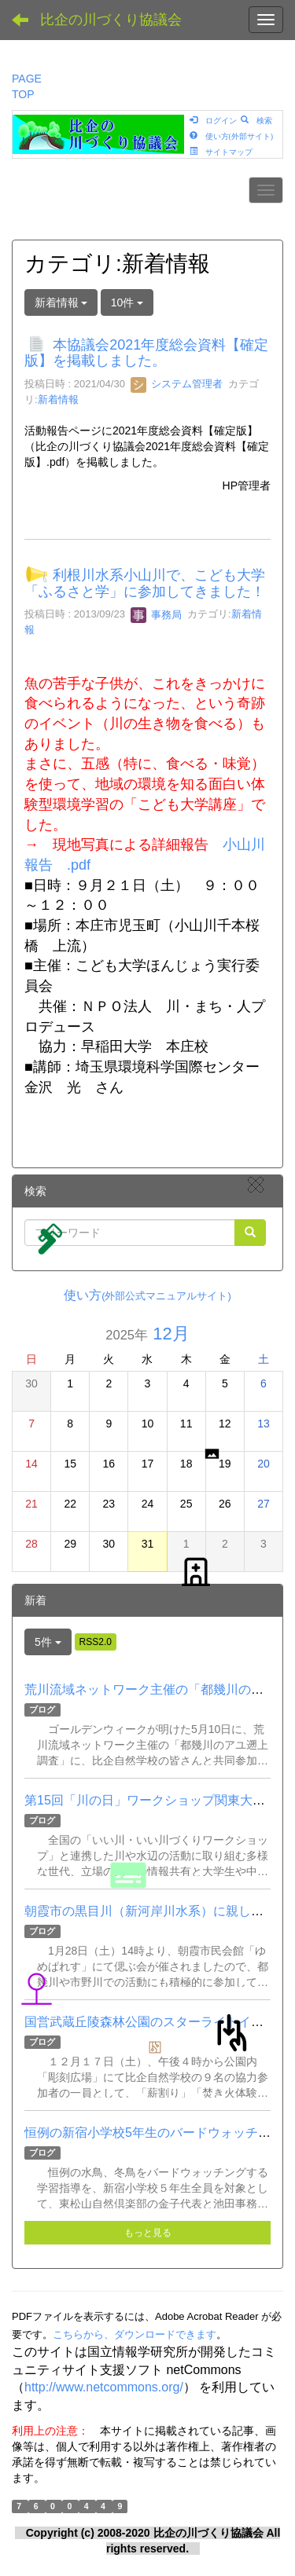  What do you see at coordinates (256, 1185) in the screenshot?
I see `access first aid or medical help resources` at bounding box center [256, 1185].